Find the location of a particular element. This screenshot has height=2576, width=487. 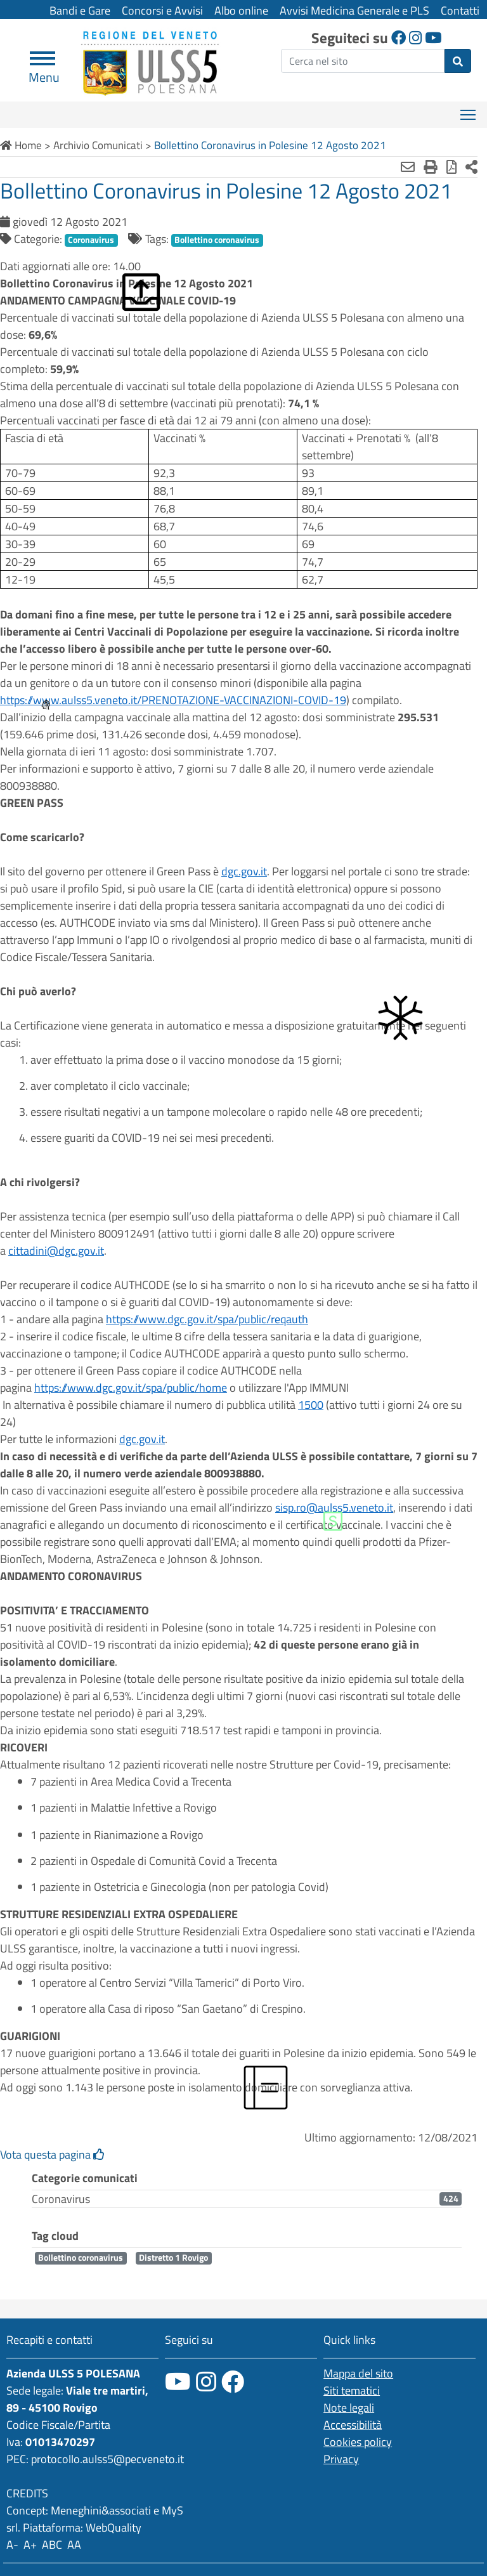

access AI or machine learning features is located at coordinates (46, 705).